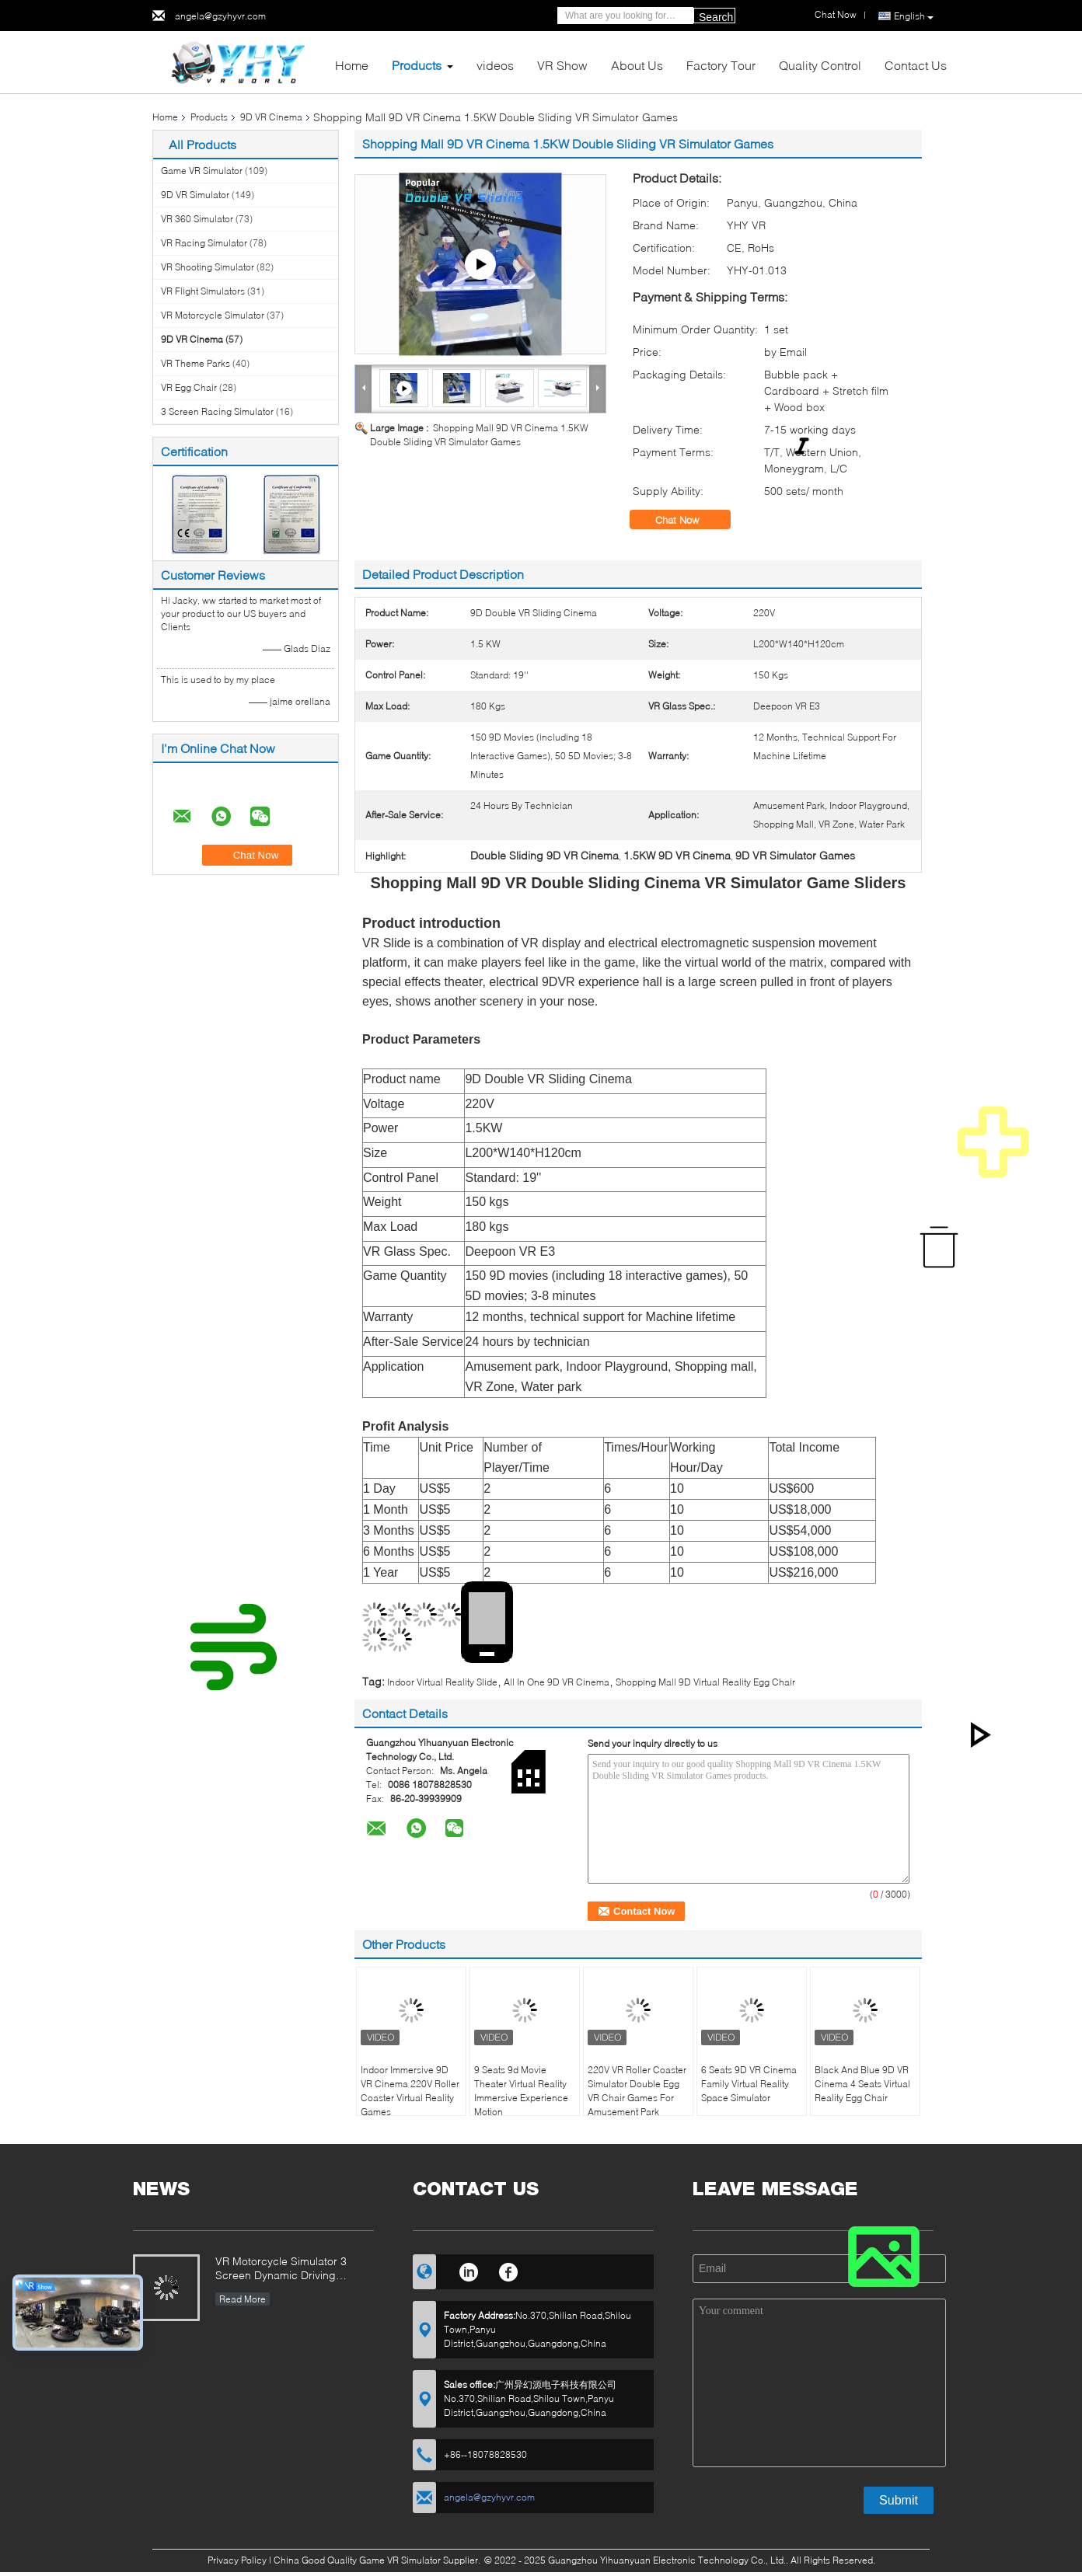  I want to click on play media content, so click(978, 1734).